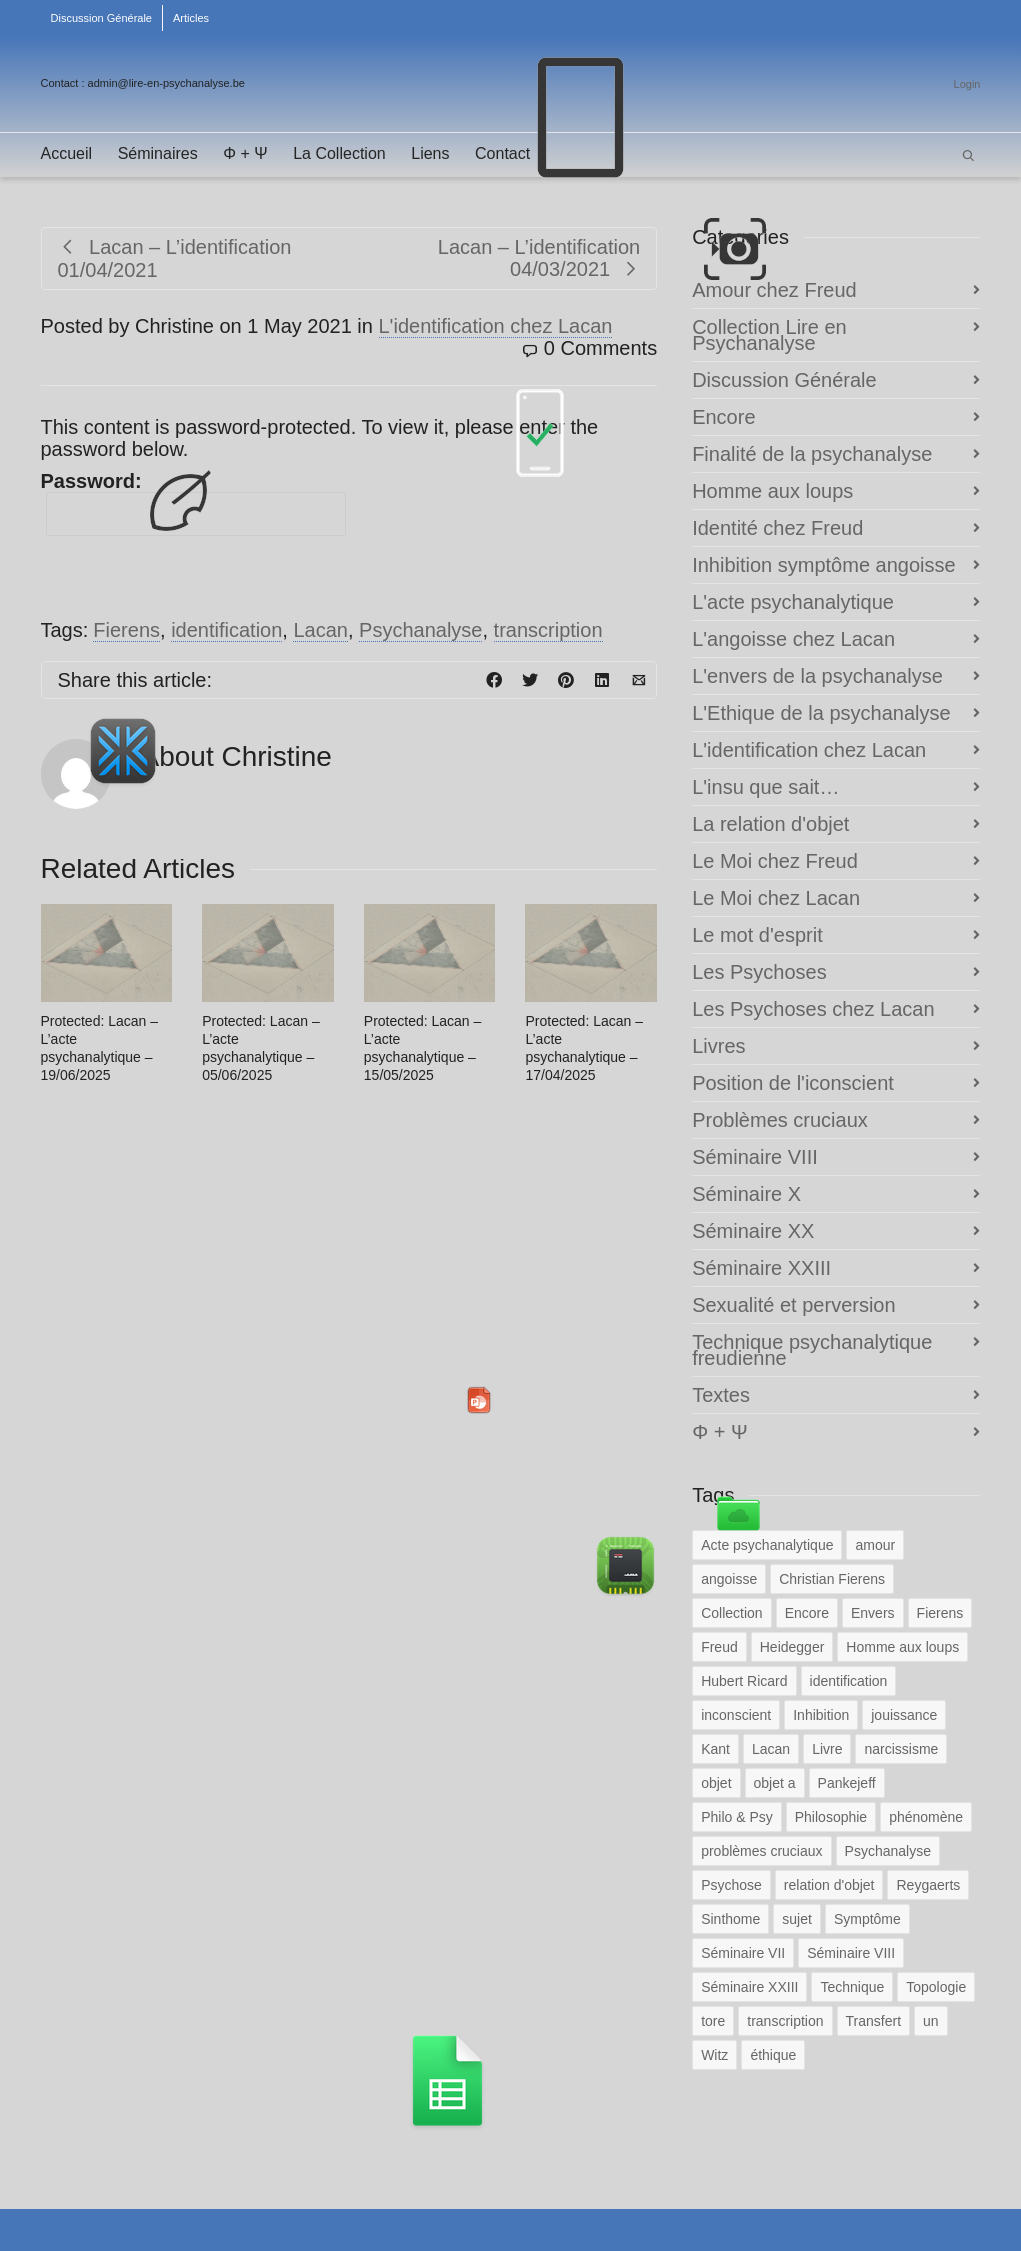  What do you see at coordinates (447, 2082) in the screenshot?
I see `open an opendocument spreadsheet template file` at bounding box center [447, 2082].